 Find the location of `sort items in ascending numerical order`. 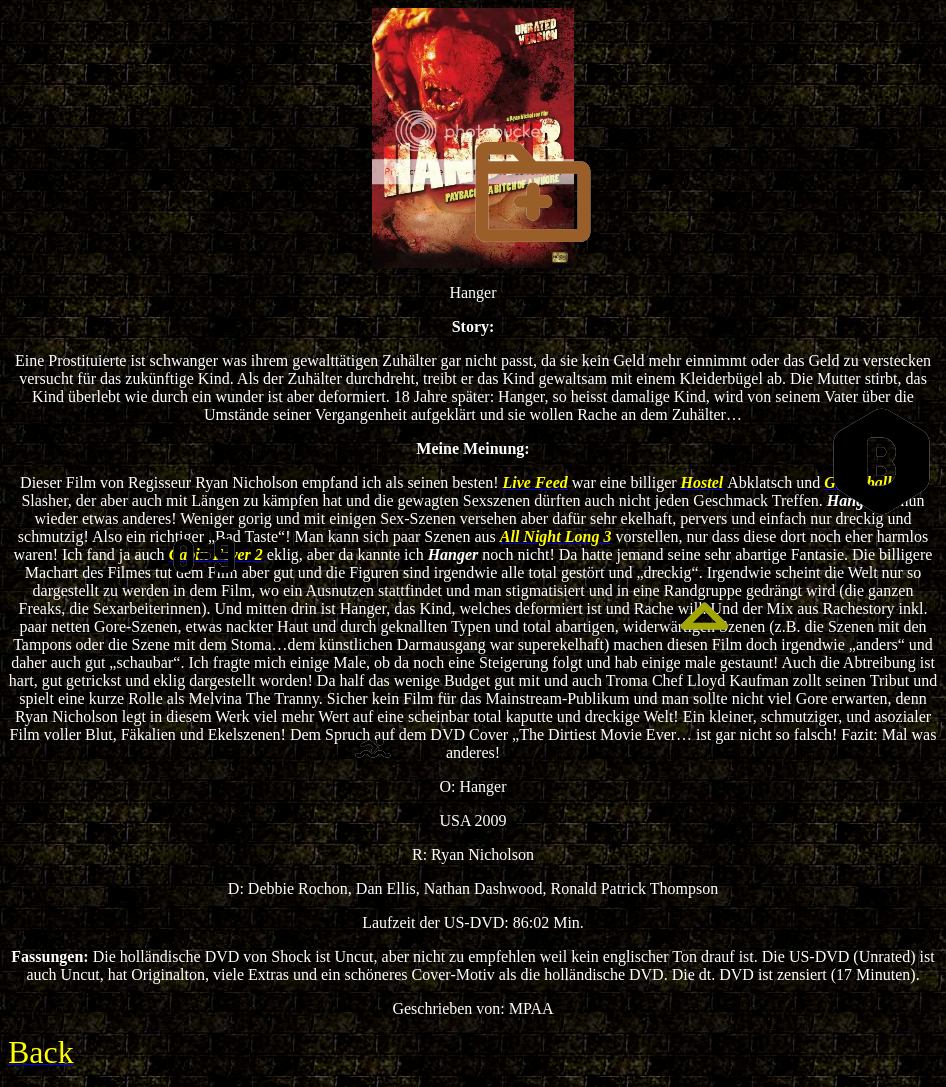

sort items in ascending numerical order is located at coordinates (204, 556).